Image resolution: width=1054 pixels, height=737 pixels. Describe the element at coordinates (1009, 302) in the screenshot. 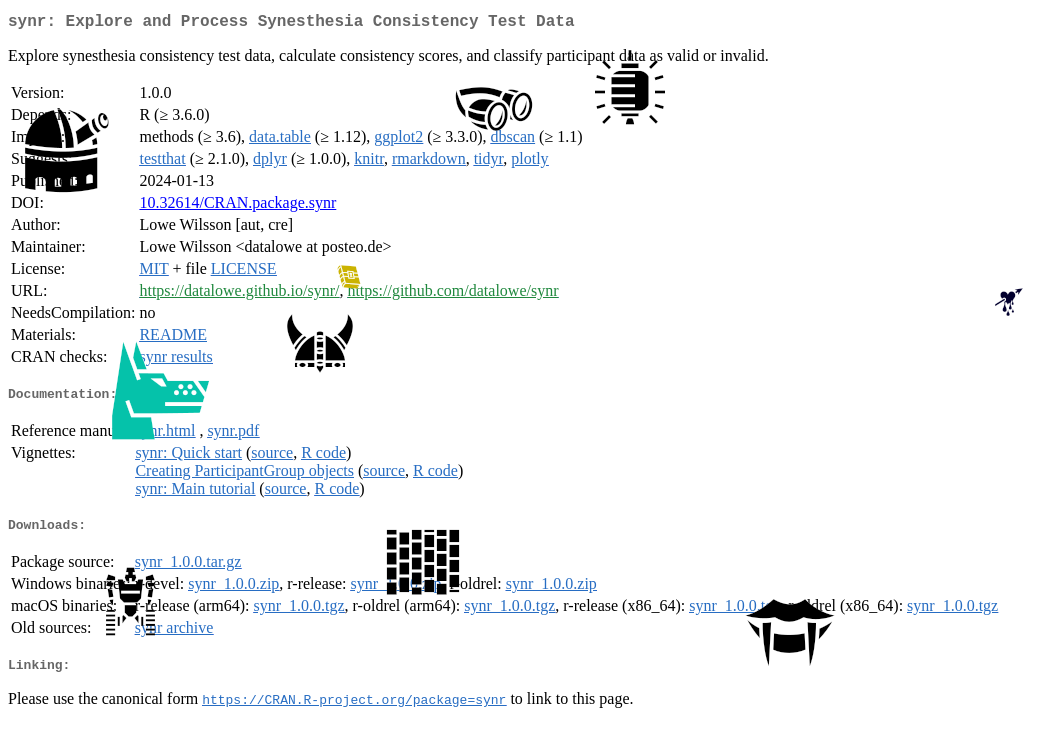

I see `indicates heartbreak or emotional damage status` at that location.